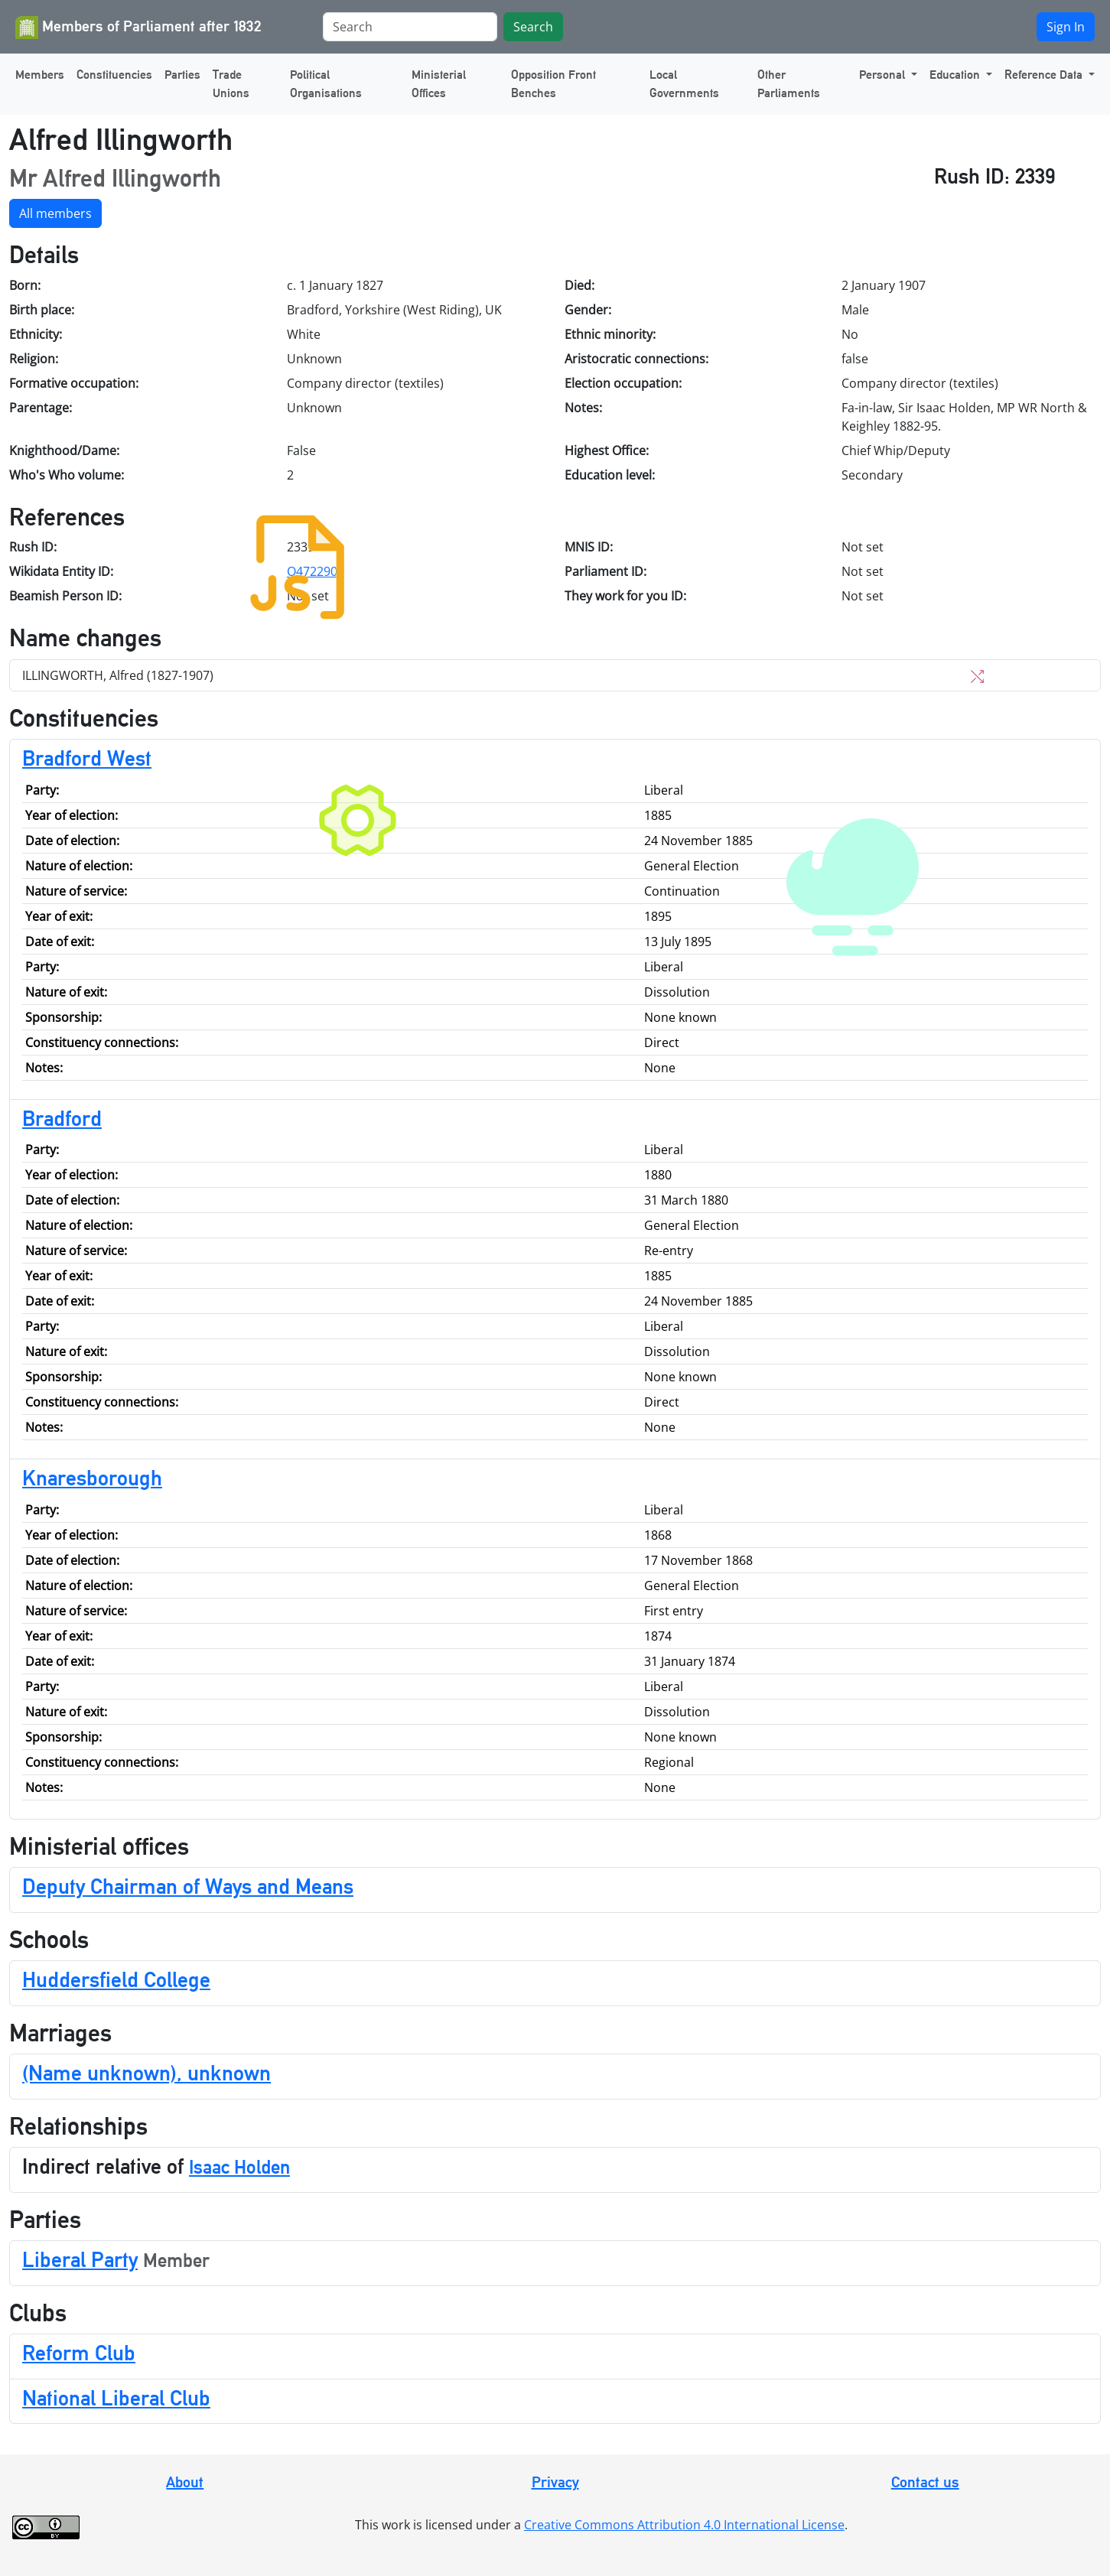  Describe the element at coordinates (300, 567) in the screenshot. I see `javascript file` at that location.